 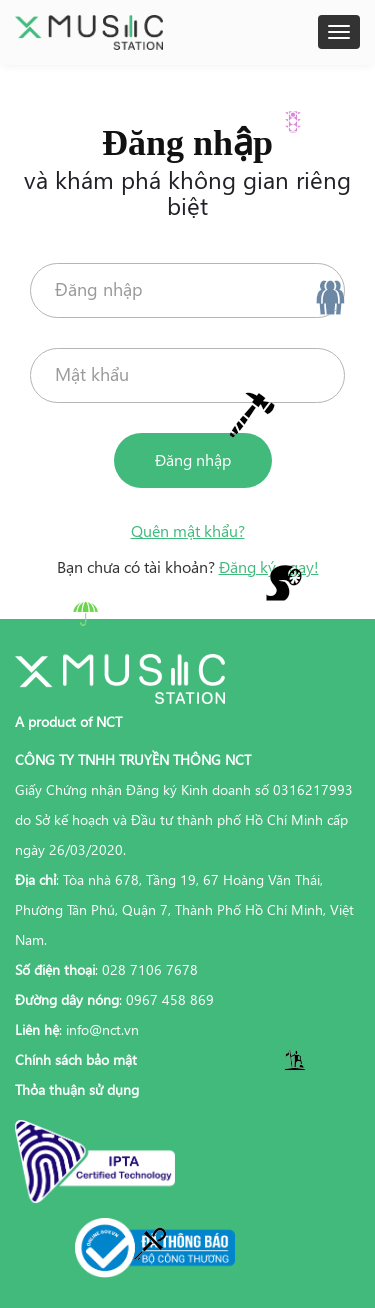 What do you see at coordinates (85, 613) in the screenshot?
I see `view weather forecast or rain conditions` at bounding box center [85, 613].